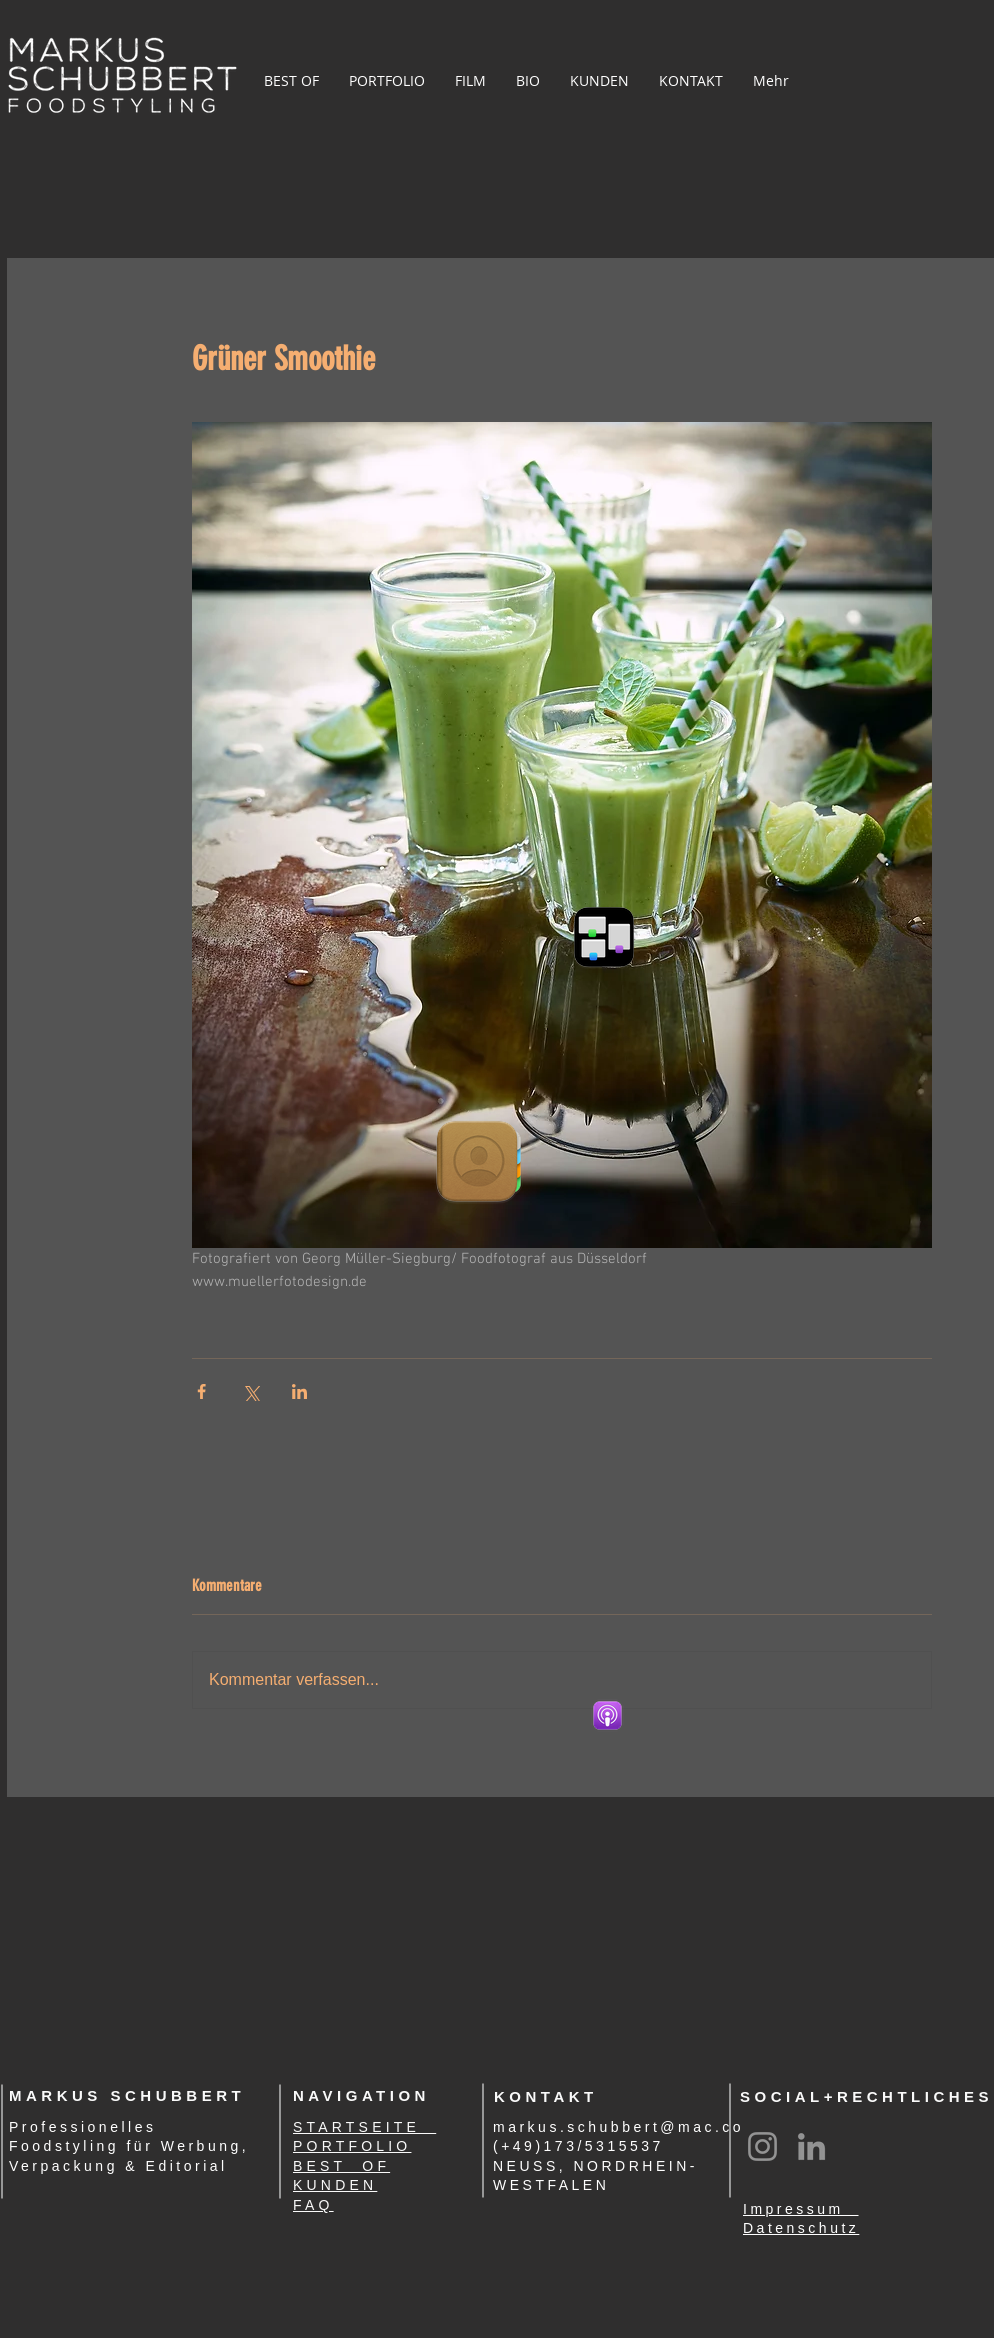 The image size is (994, 2338). Describe the element at coordinates (607, 1715) in the screenshot. I see `open the Apple Podcasts app` at that location.